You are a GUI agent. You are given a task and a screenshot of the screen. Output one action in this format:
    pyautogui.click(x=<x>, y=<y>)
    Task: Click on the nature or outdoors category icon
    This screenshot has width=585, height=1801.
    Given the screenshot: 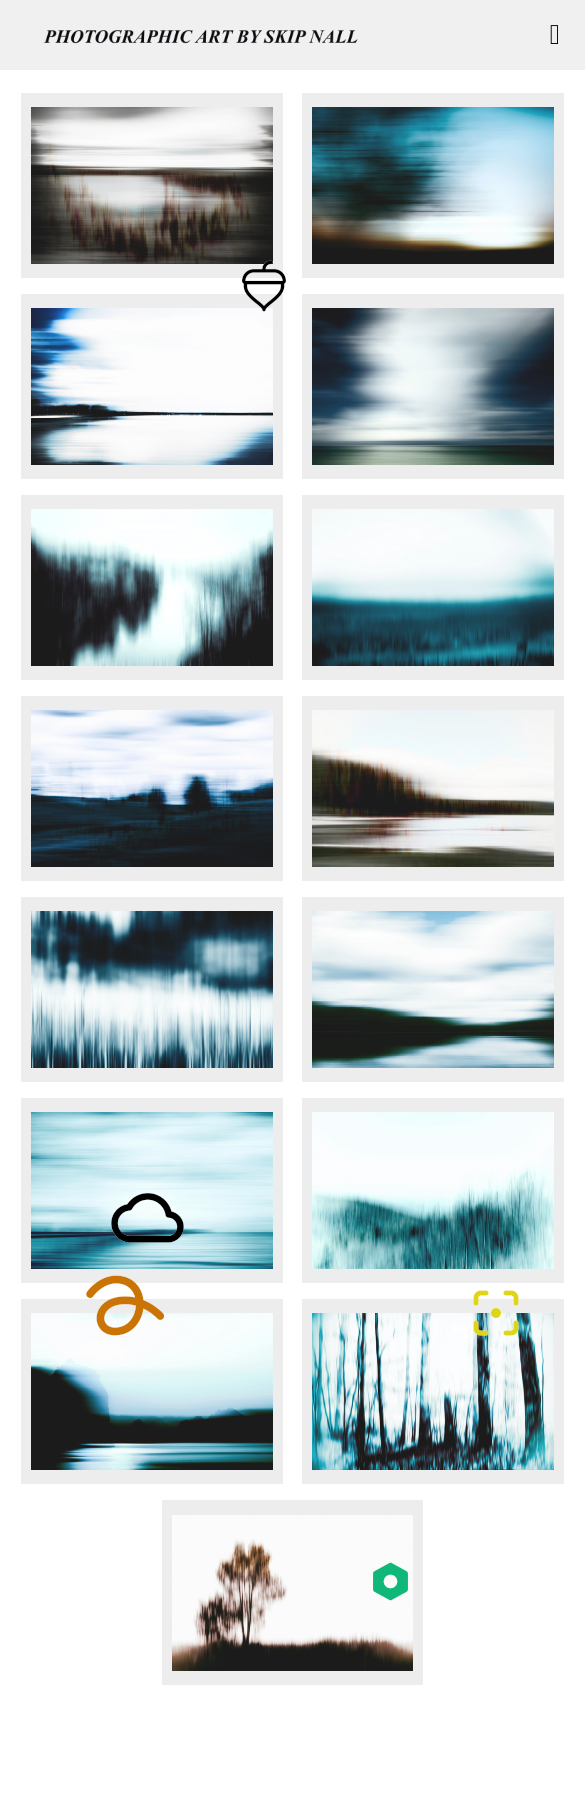 What is the action you would take?
    pyautogui.click(x=264, y=286)
    